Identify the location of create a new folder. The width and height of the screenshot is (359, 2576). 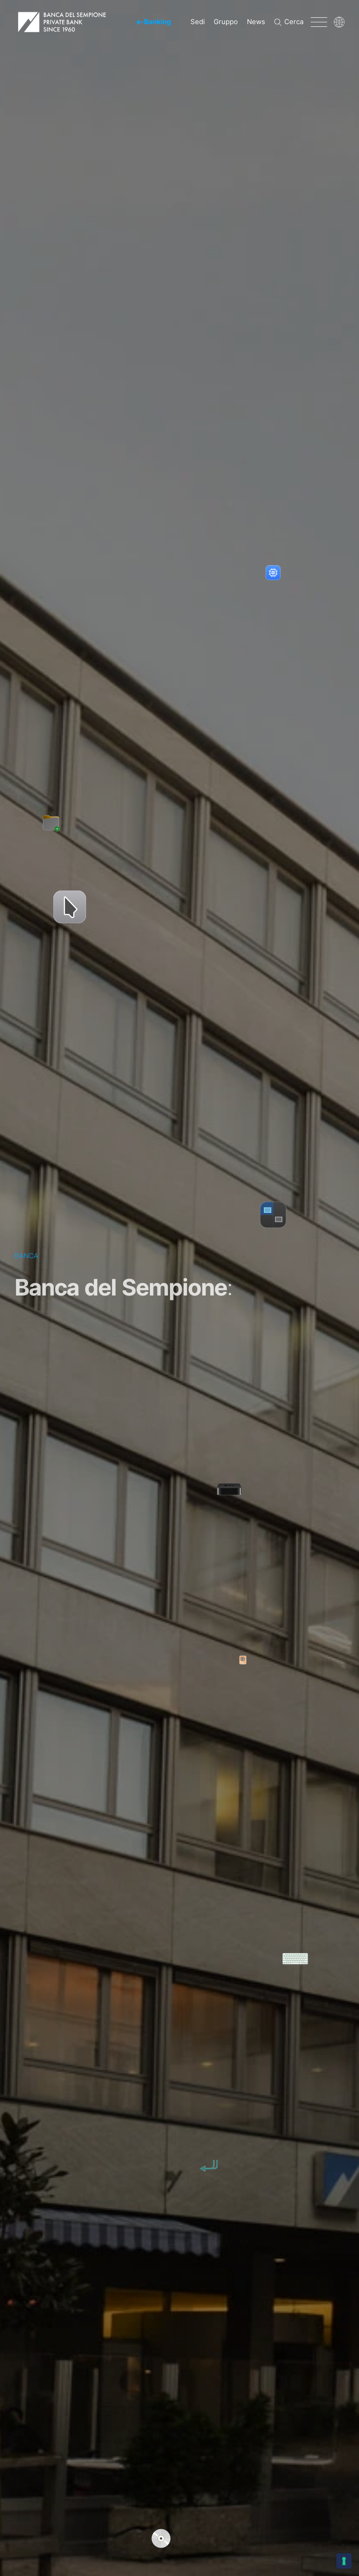
(51, 823).